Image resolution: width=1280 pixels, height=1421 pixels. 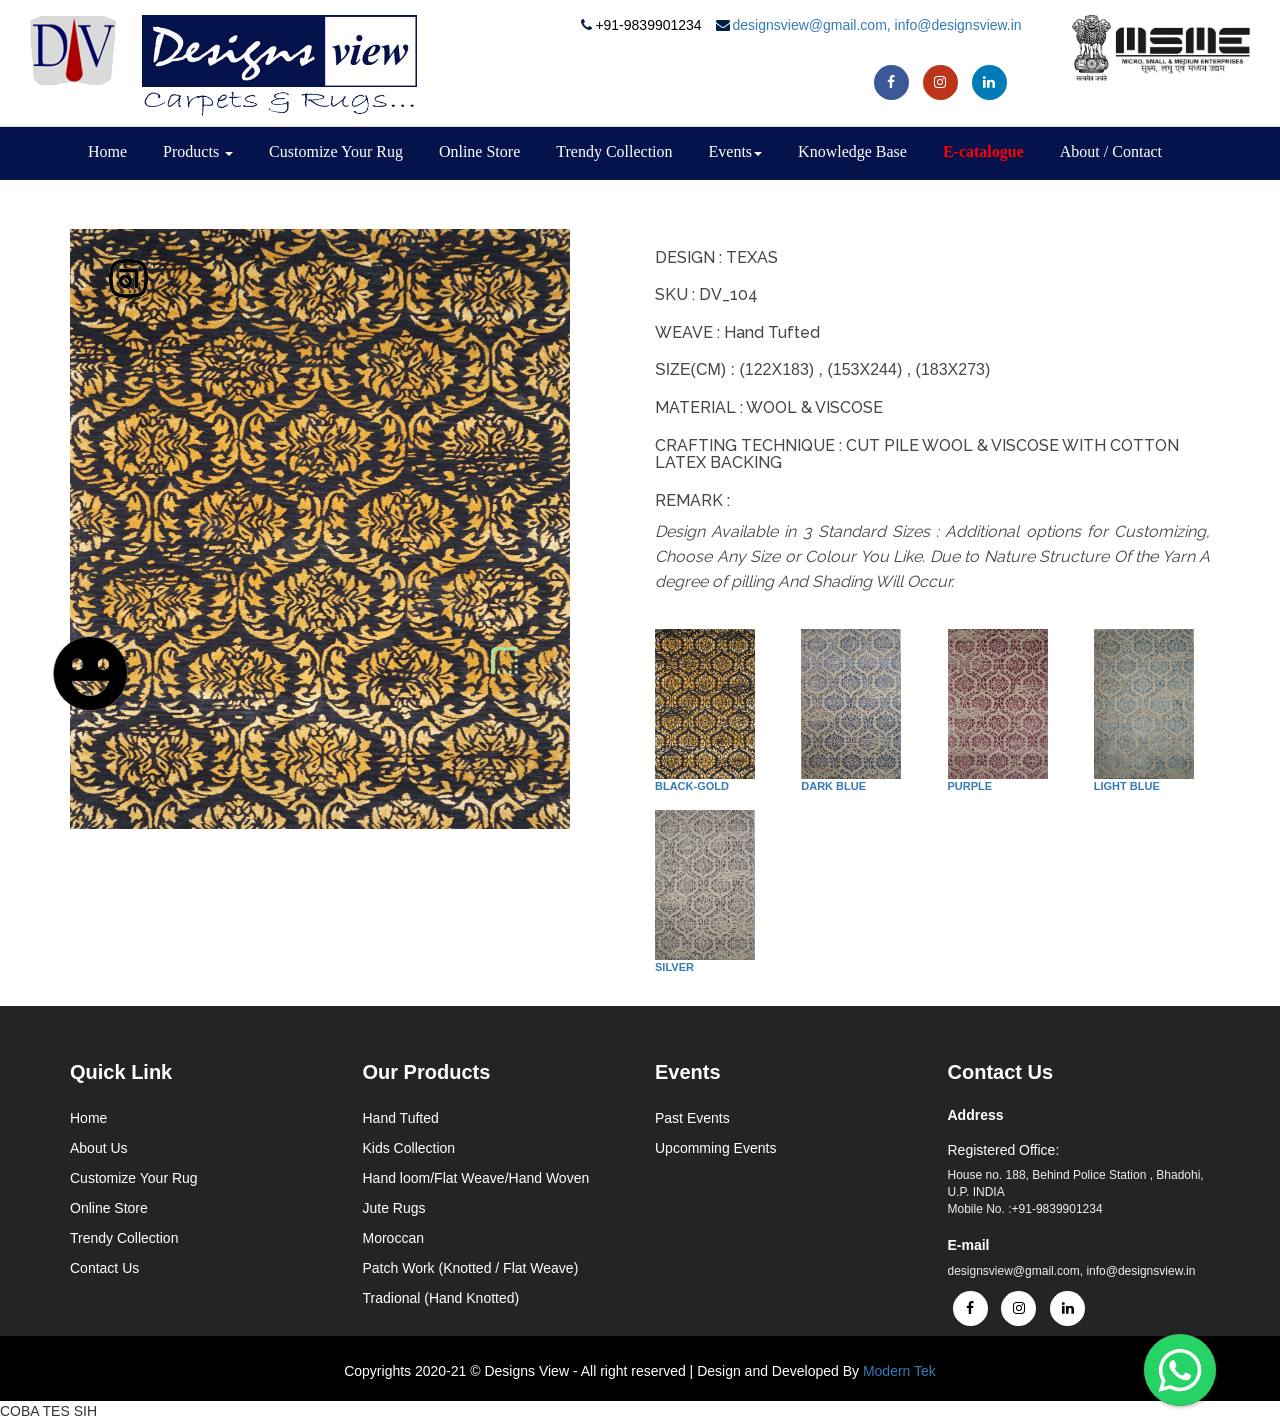 I want to click on open emoji picker, so click(x=90, y=673).